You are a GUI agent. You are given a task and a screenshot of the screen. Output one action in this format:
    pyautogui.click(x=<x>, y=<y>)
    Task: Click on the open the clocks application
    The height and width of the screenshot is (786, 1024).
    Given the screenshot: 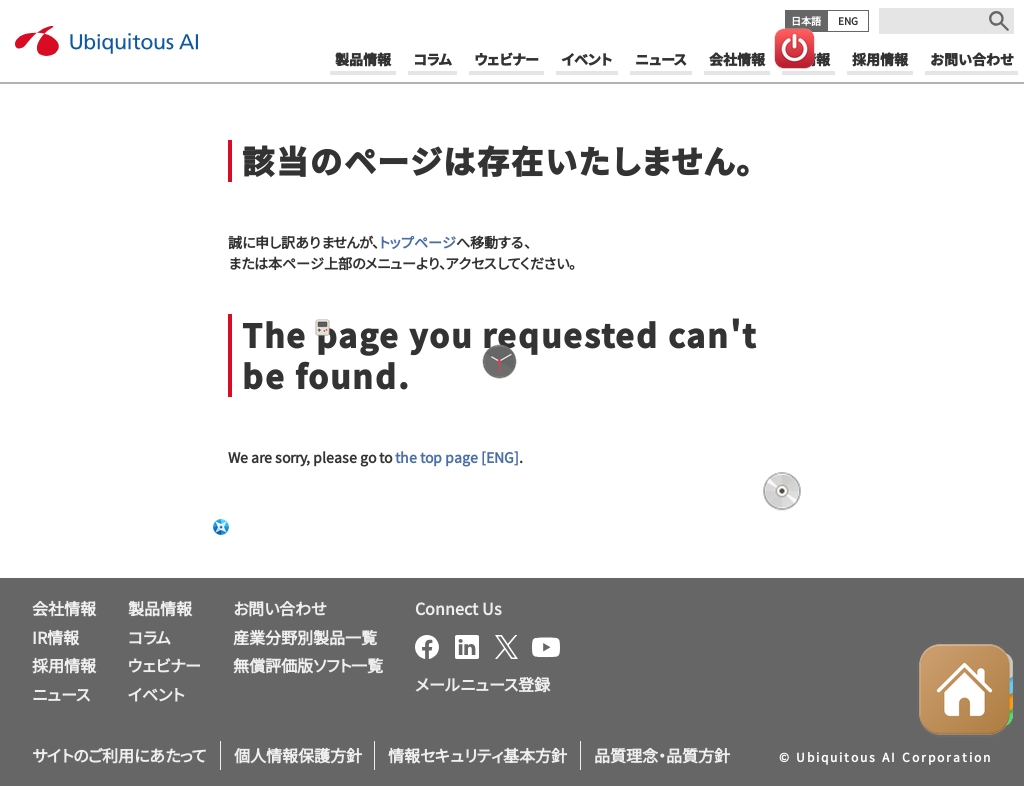 What is the action you would take?
    pyautogui.click(x=499, y=361)
    